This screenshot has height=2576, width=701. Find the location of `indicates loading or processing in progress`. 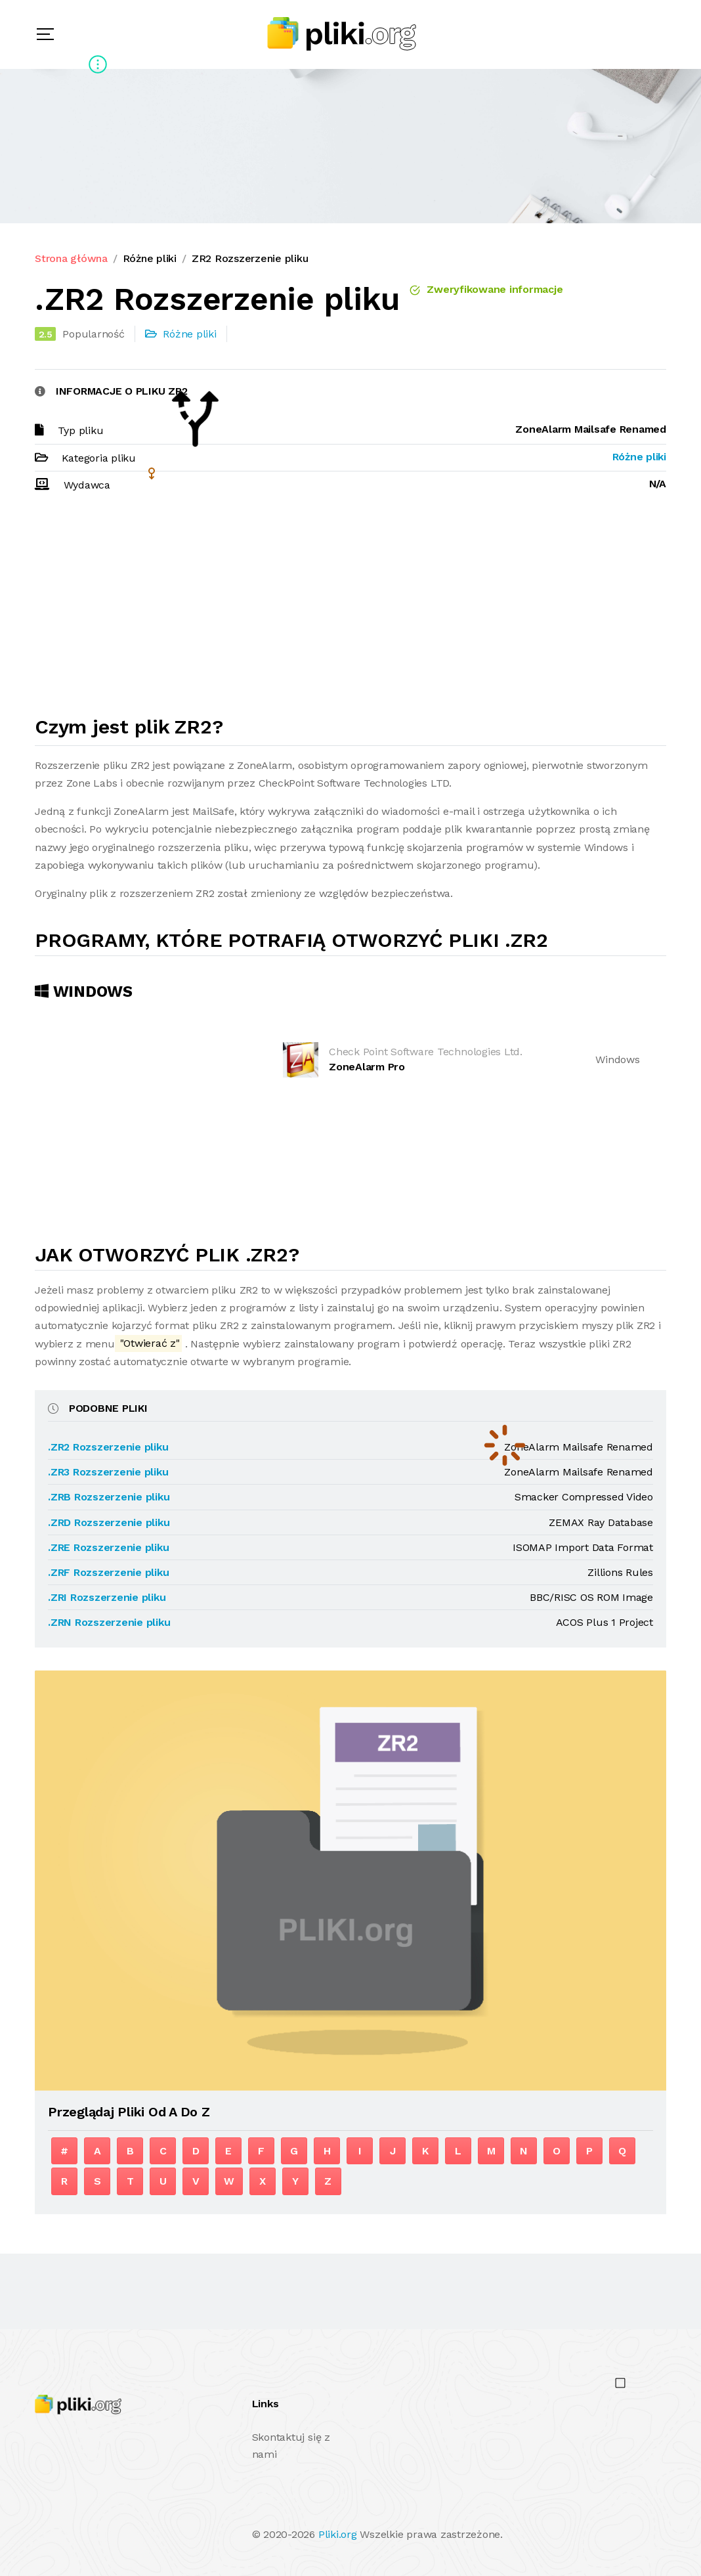

indicates loading or processing in progress is located at coordinates (505, 1445).